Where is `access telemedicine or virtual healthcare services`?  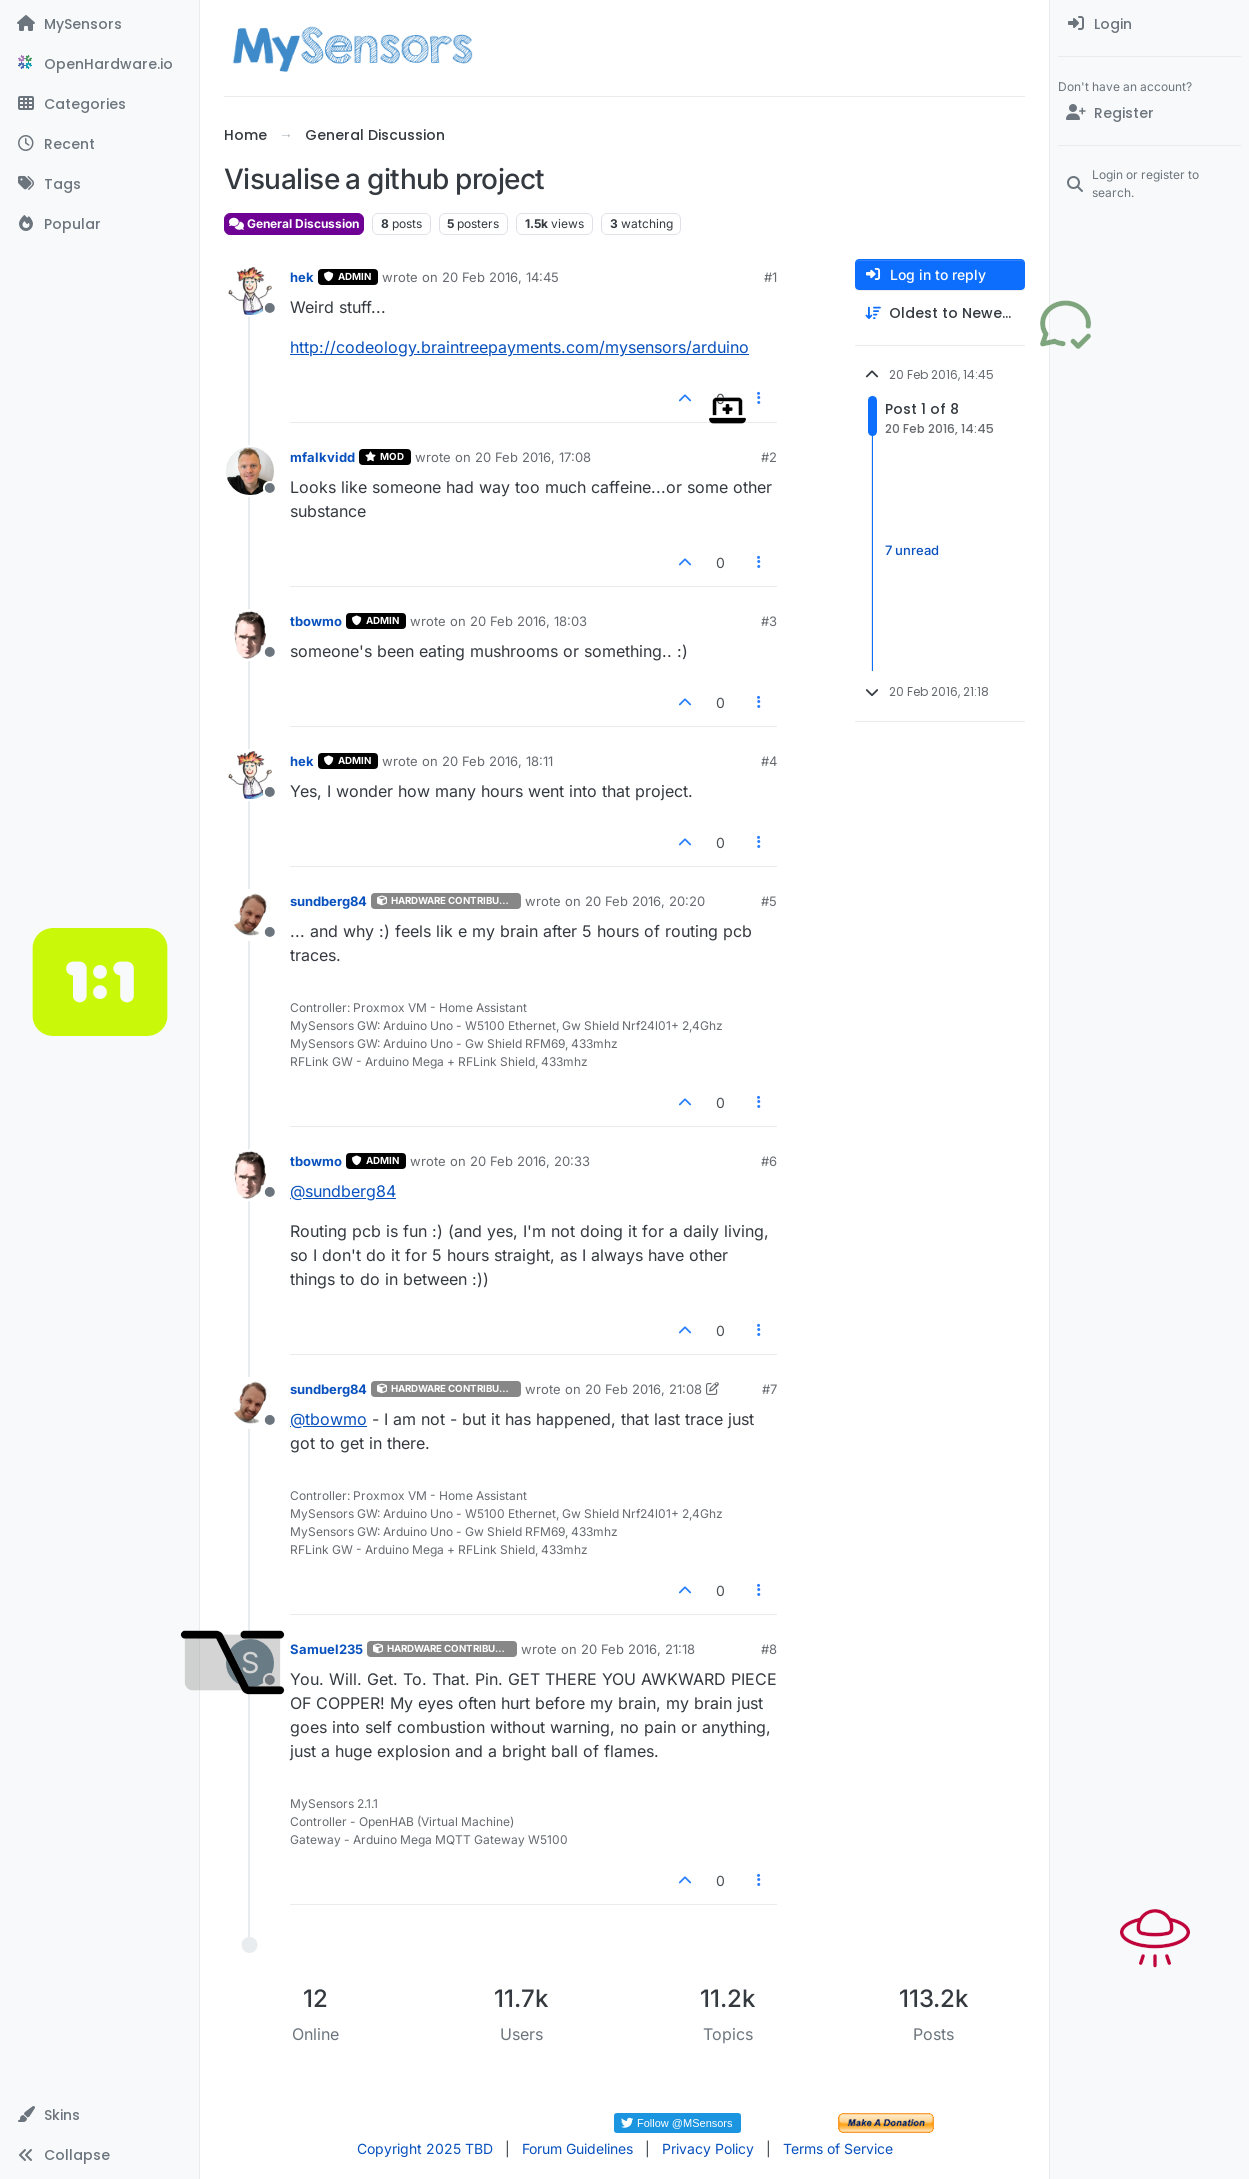
access telemedicine or virtual healthcare services is located at coordinates (727, 410).